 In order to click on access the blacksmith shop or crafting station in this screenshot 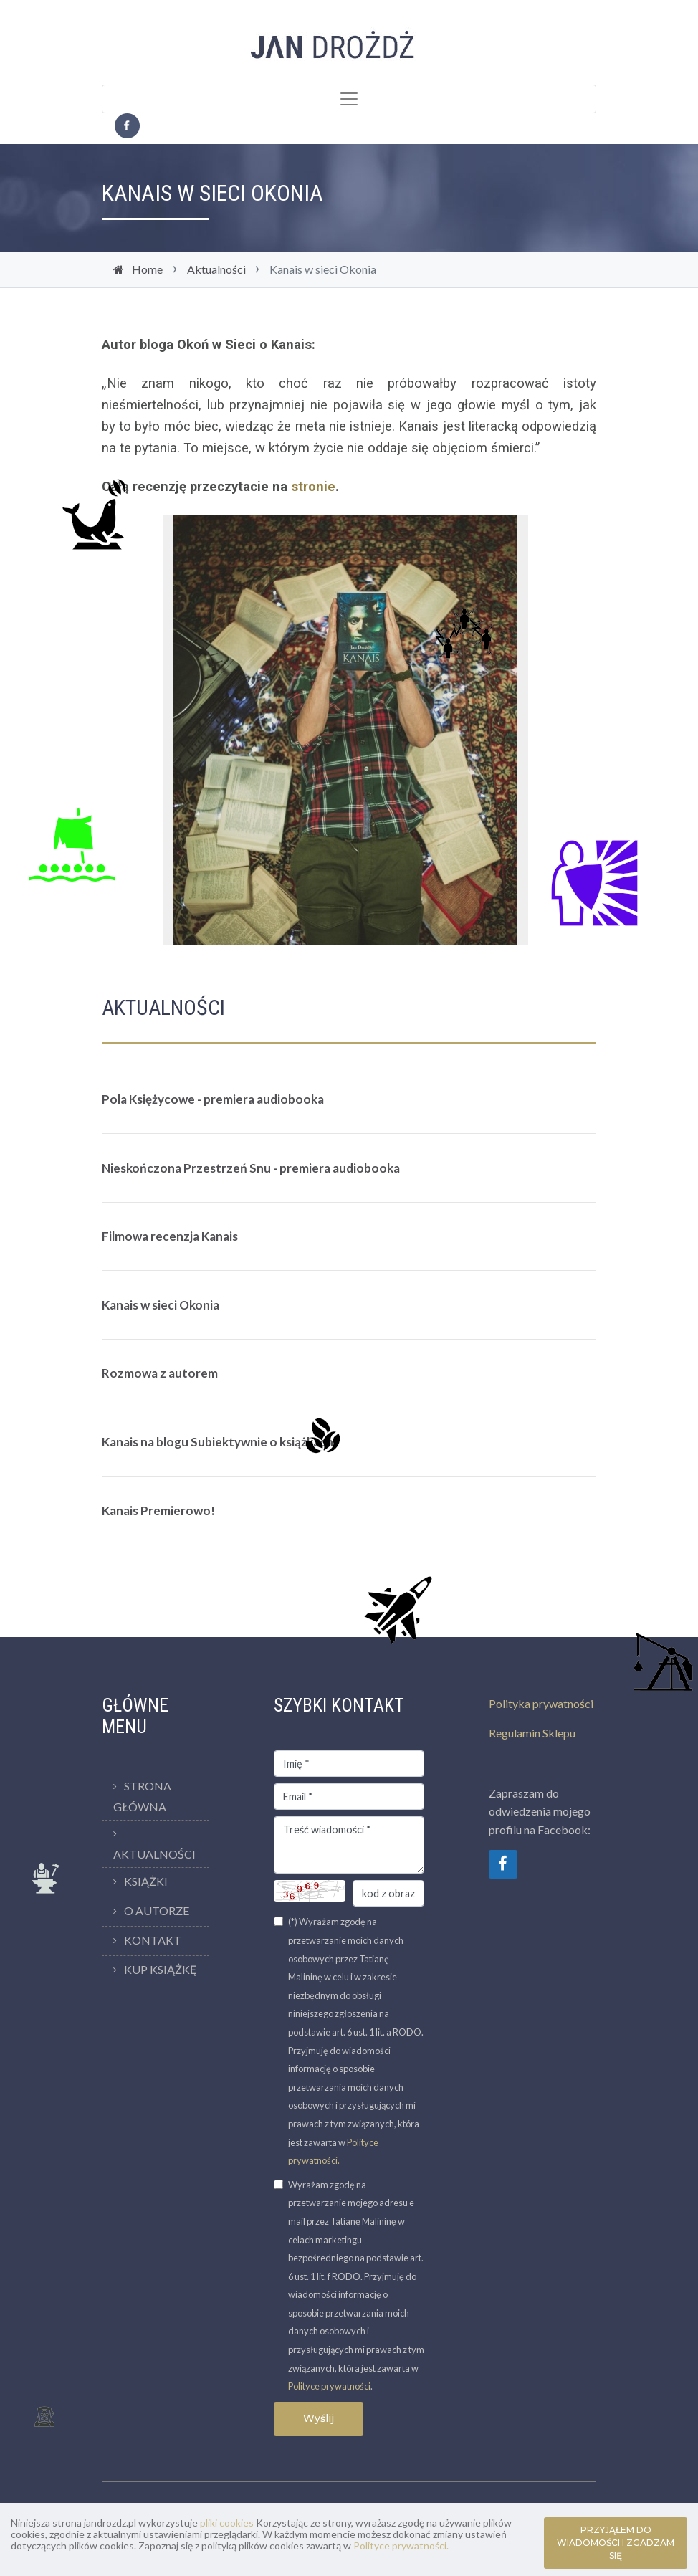, I will do `click(44, 1878)`.